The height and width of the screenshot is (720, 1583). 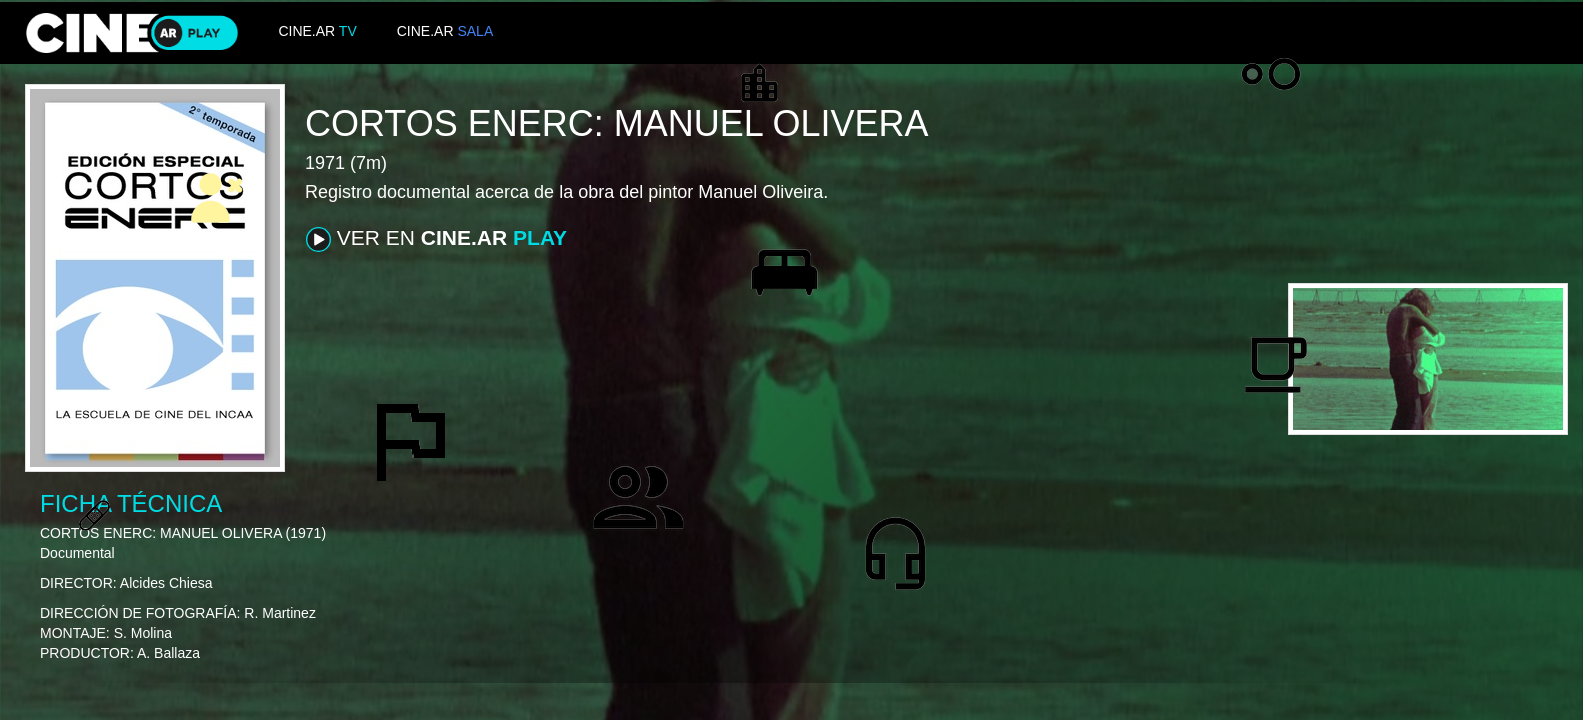 I want to click on contact customer support, so click(x=895, y=553).